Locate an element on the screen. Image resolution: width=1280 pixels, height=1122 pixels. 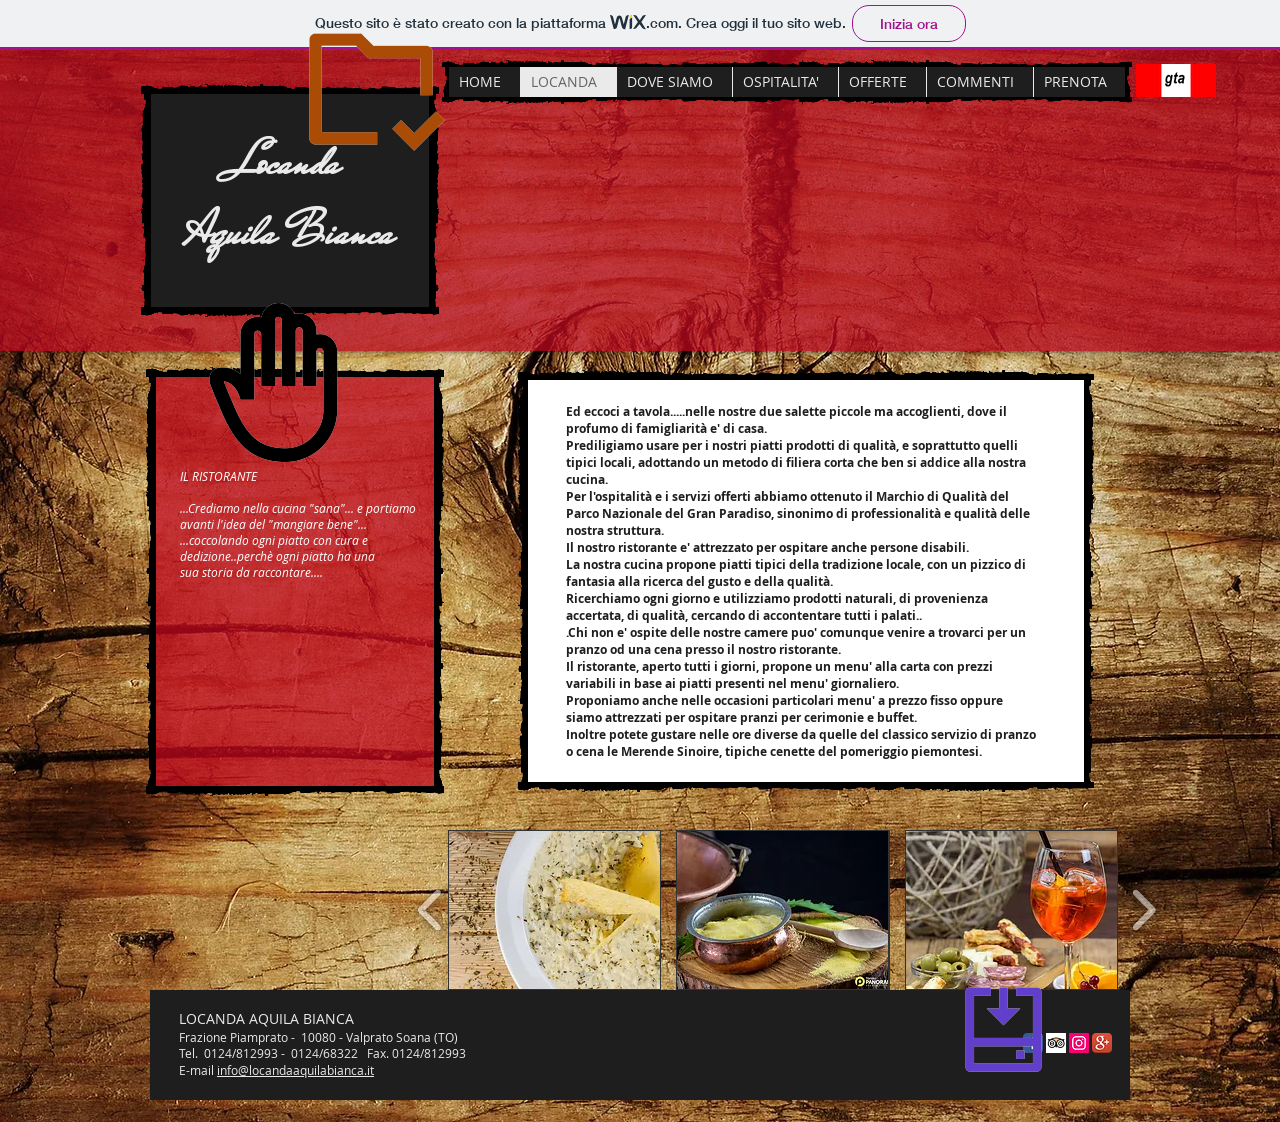
folder successfully verified or approved is located at coordinates (371, 89).